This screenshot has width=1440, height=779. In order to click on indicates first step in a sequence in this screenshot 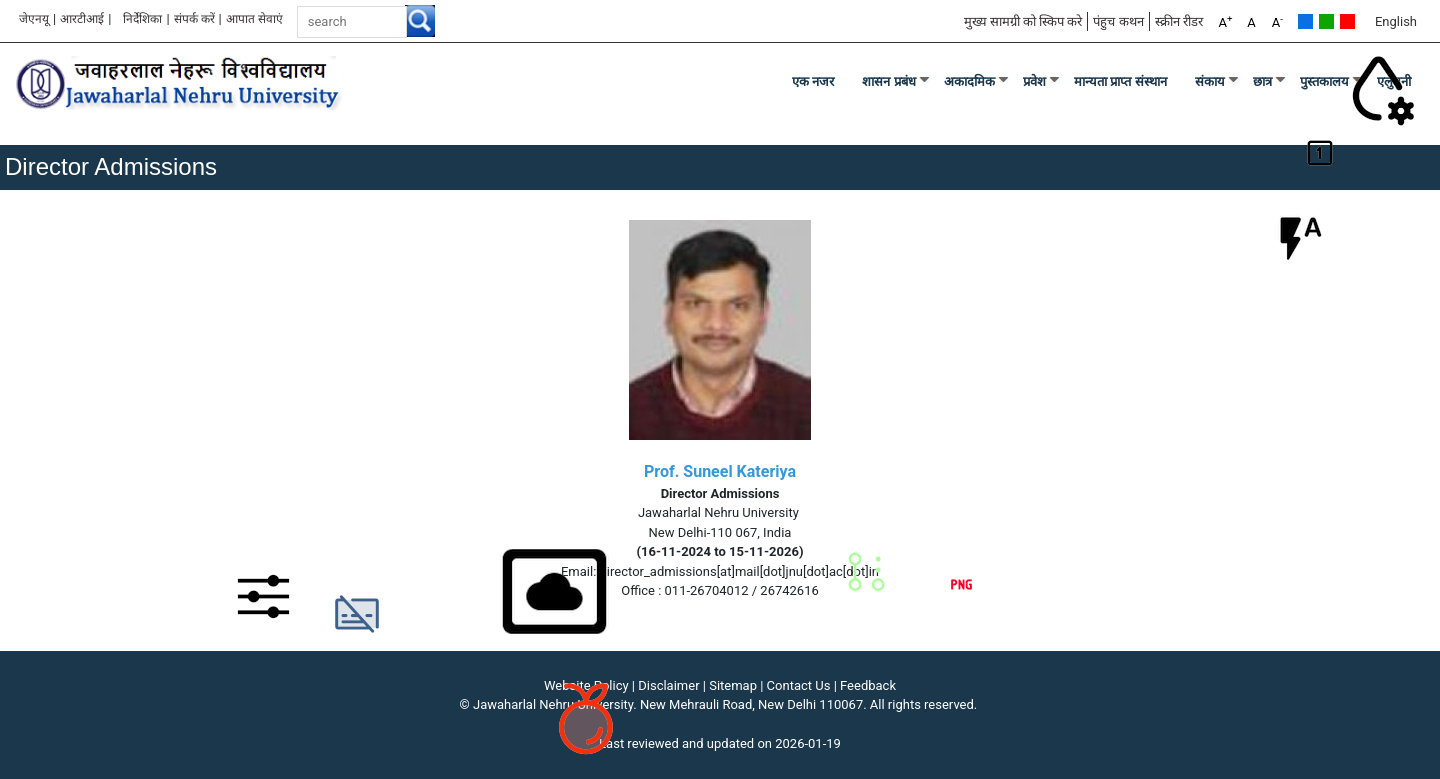, I will do `click(1320, 153)`.